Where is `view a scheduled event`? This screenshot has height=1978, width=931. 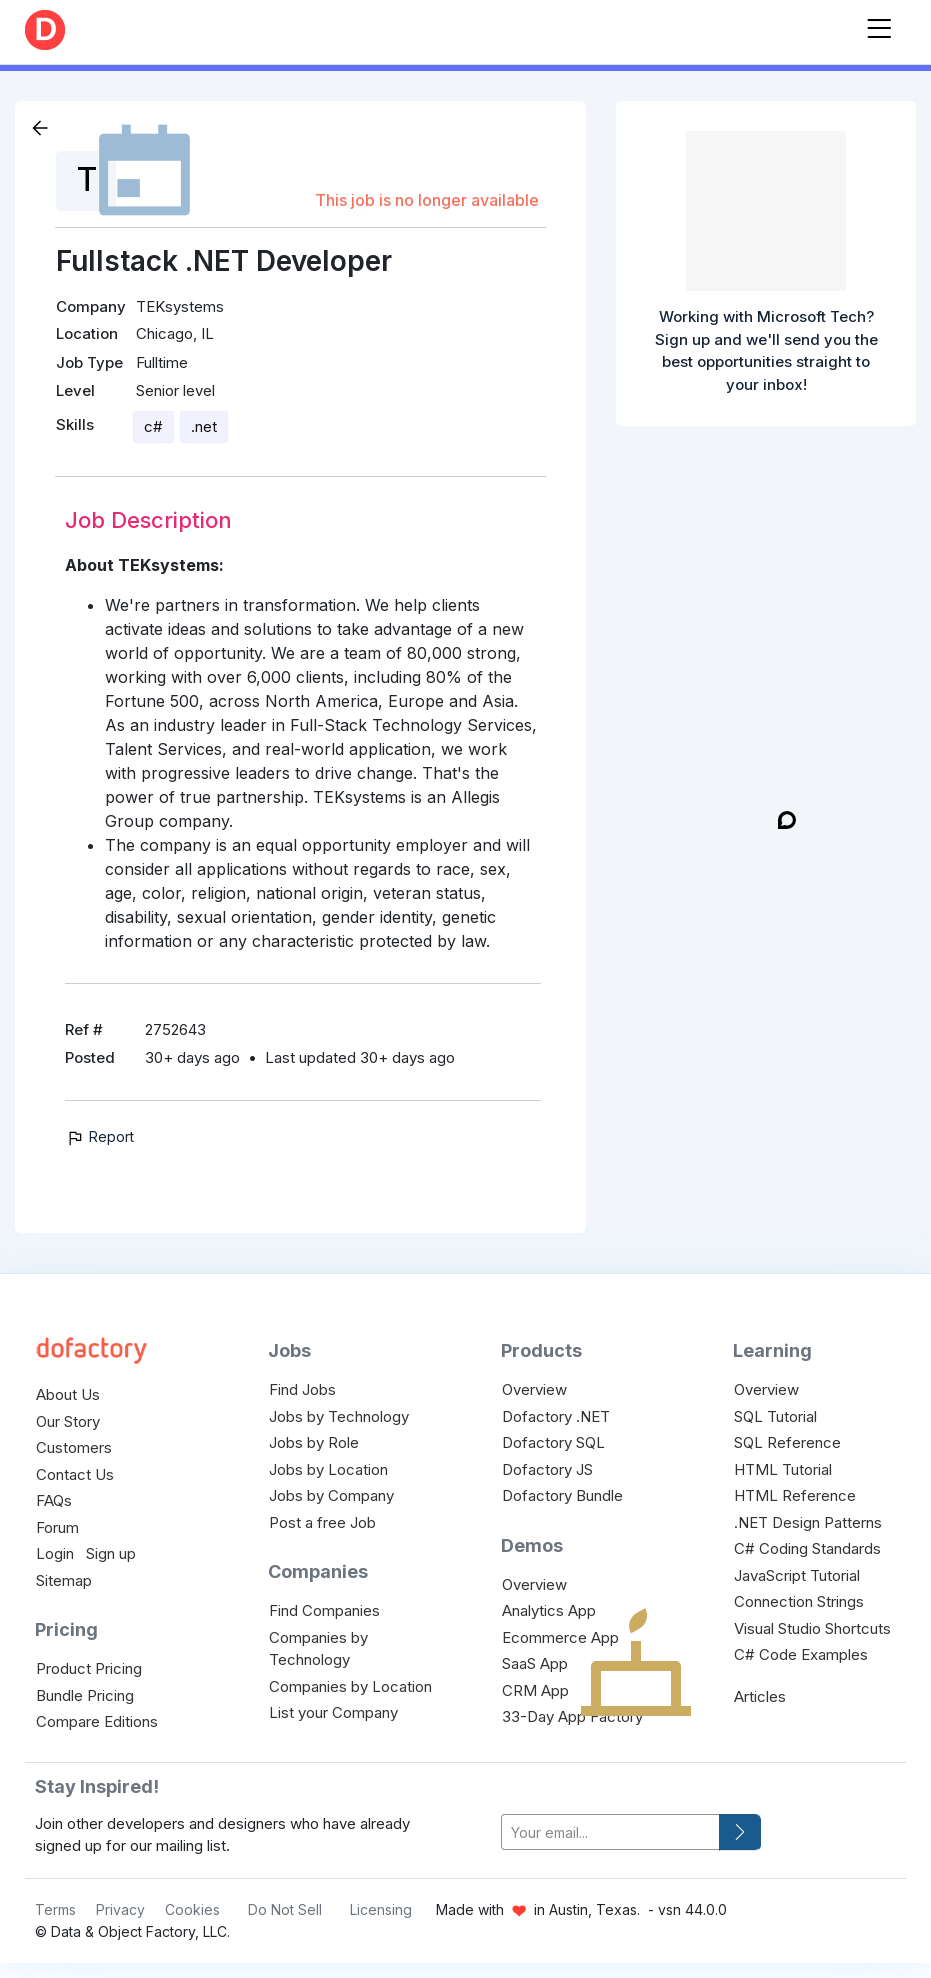
view a scheduled event is located at coordinates (144, 174).